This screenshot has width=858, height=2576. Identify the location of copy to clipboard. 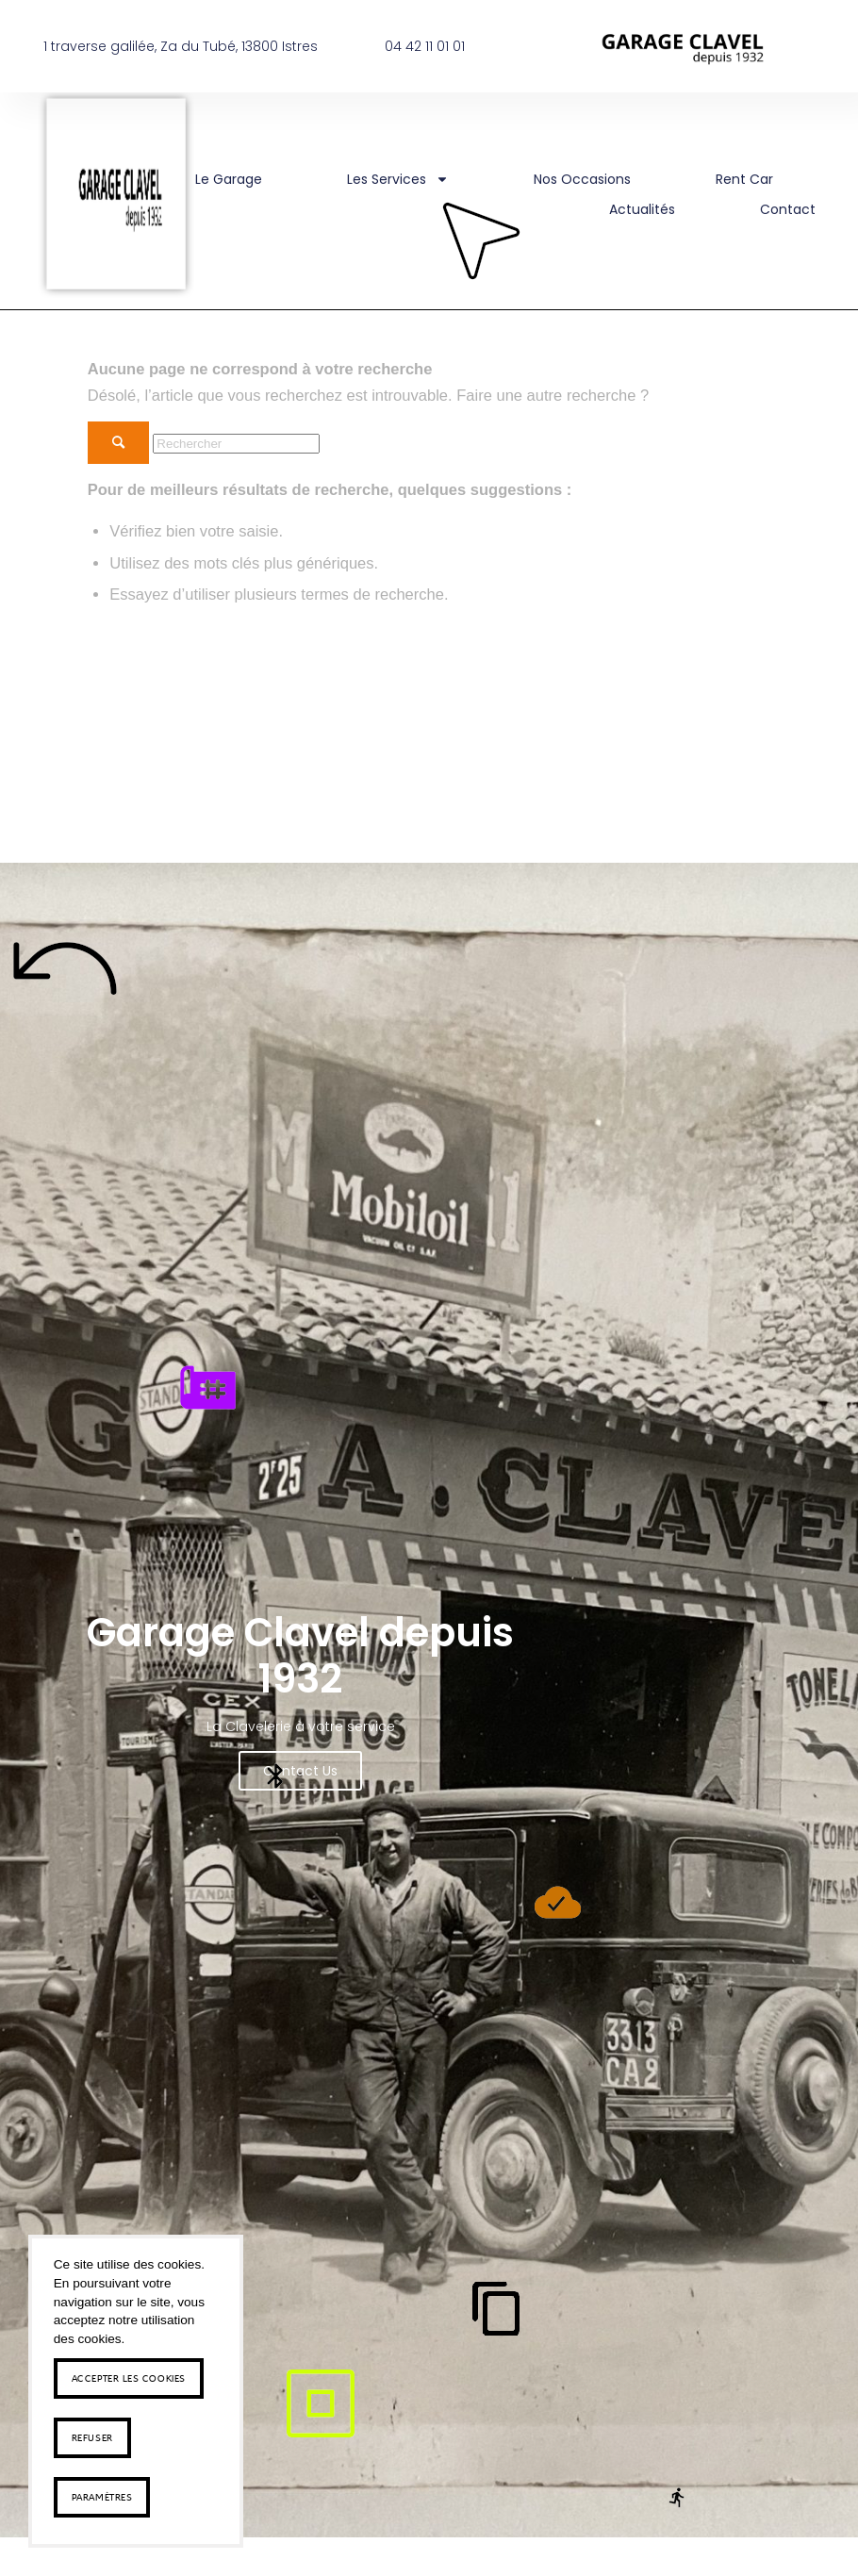
(497, 2308).